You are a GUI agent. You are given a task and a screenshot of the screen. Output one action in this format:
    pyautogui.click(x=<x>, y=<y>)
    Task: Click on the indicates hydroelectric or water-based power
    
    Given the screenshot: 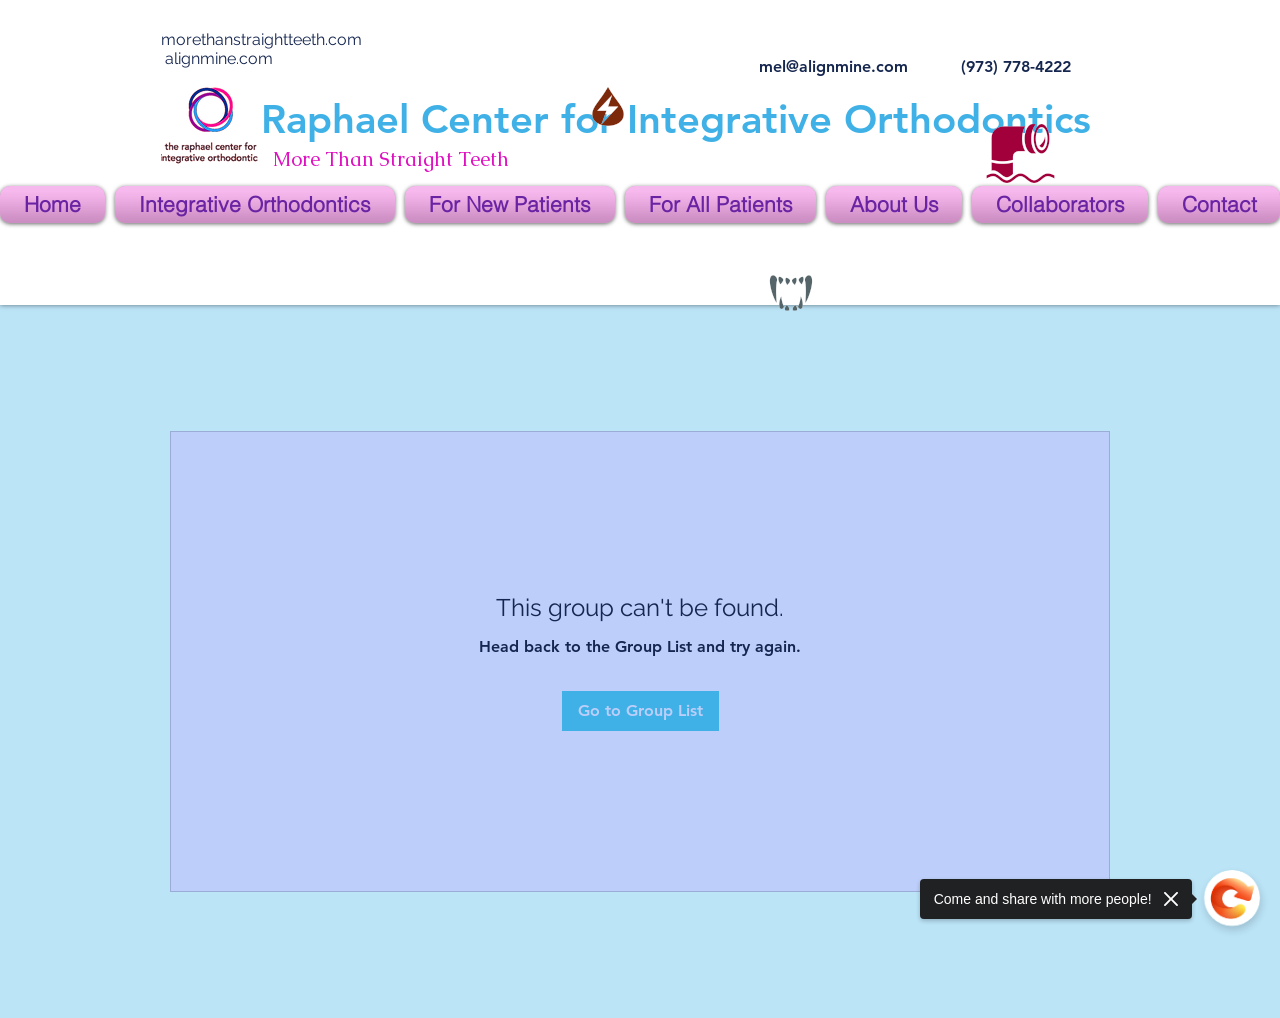 What is the action you would take?
    pyautogui.click(x=608, y=106)
    